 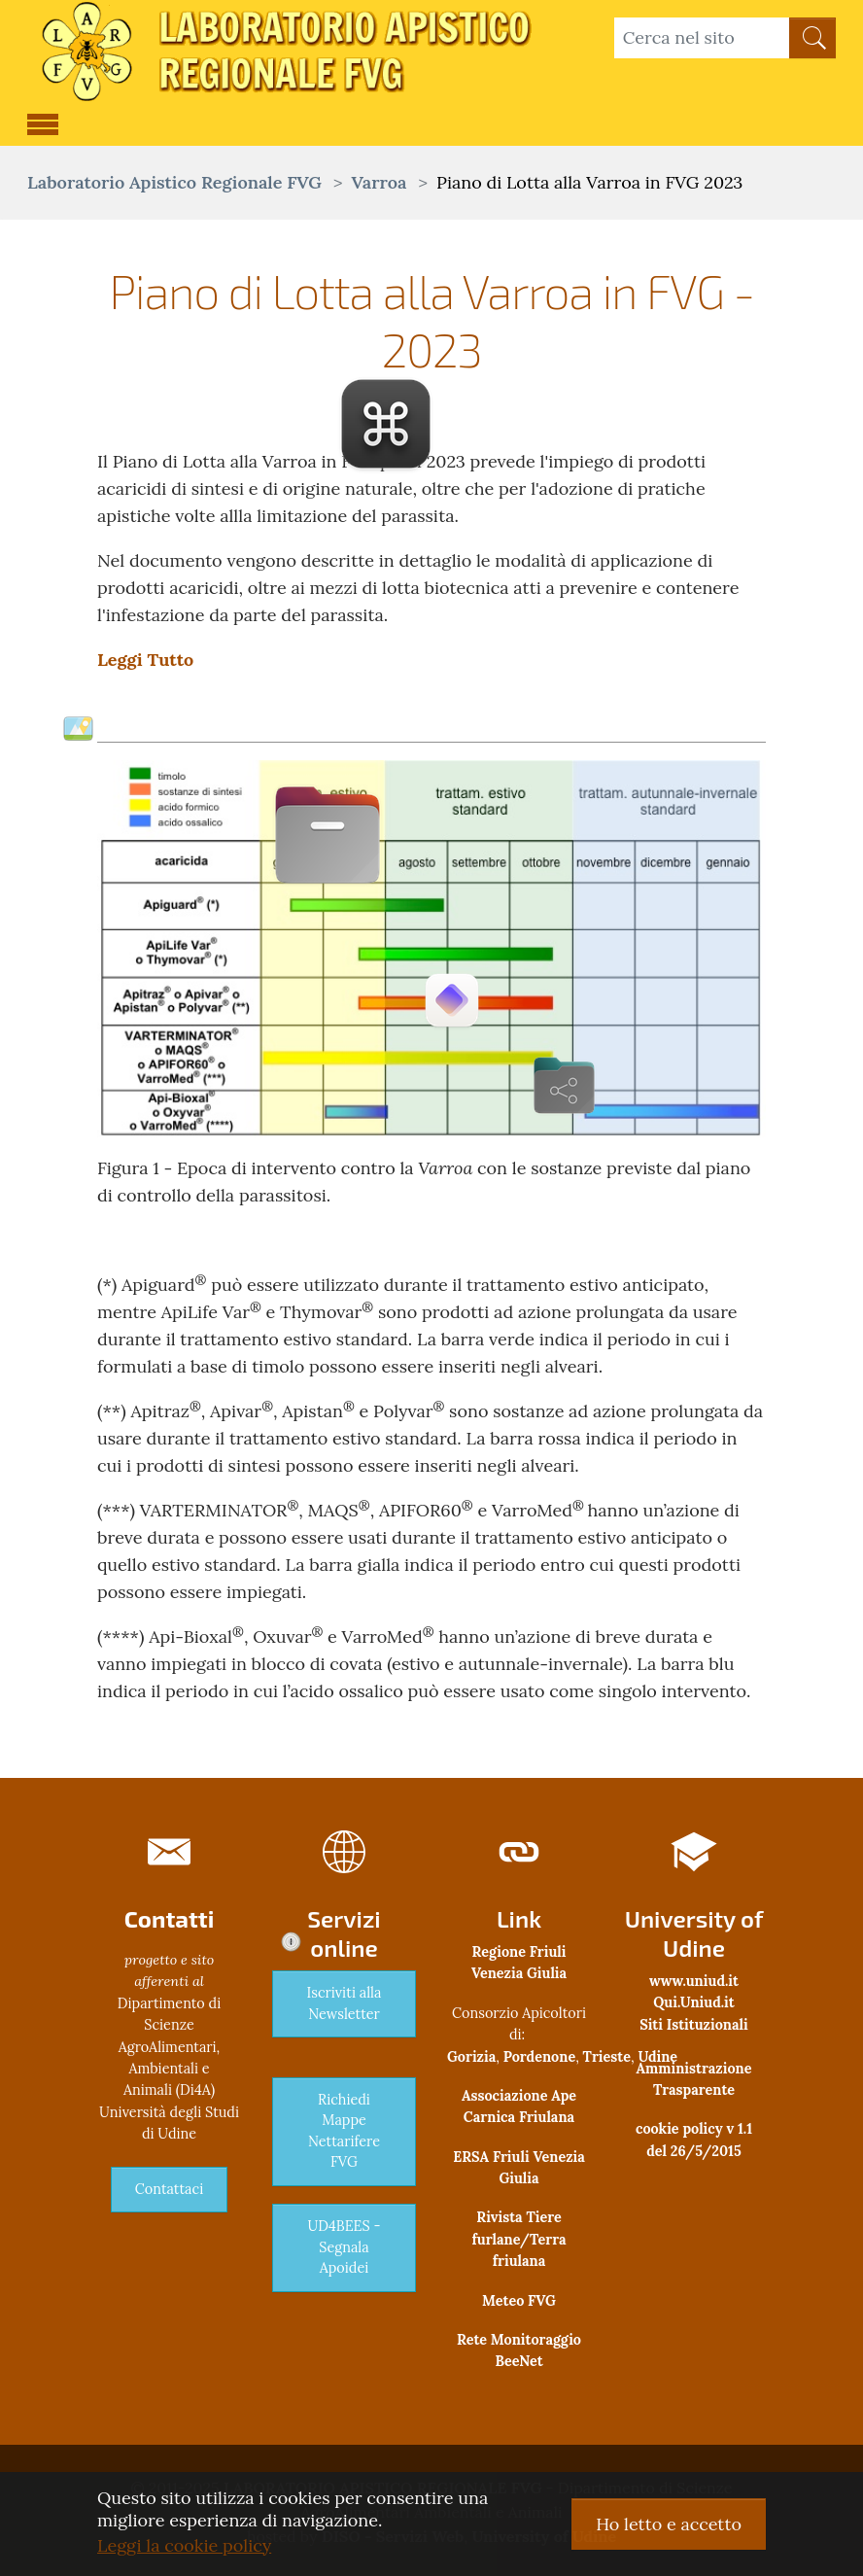 What do you see at coordinates (328, 835) in the screenshot?
I see `open the file manager application` at bounding box center [328, 835].